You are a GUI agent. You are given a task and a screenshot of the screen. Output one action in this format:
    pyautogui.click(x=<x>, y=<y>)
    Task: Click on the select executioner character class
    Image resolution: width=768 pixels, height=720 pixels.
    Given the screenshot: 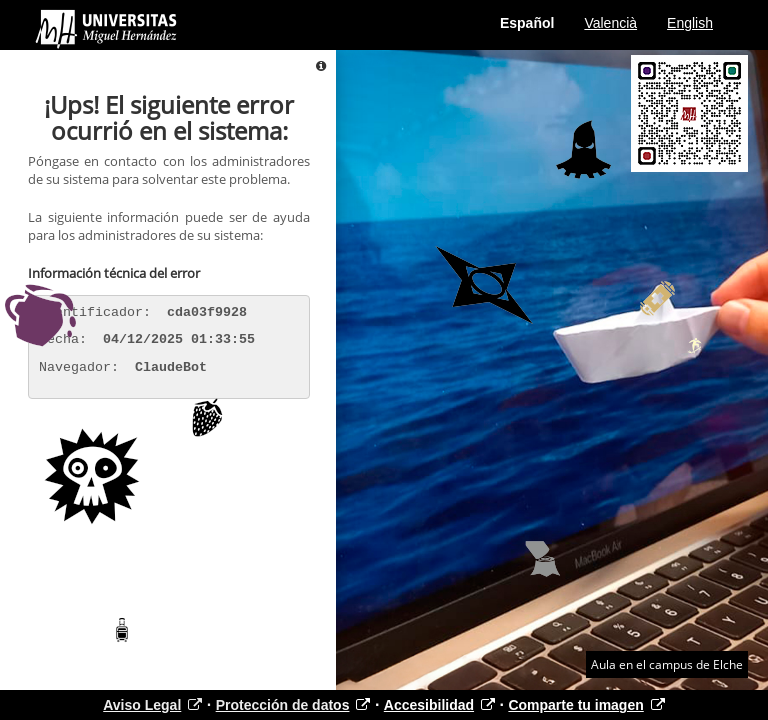 What is the action you would take?
    pyautogui.click(x=583, y=148)
    